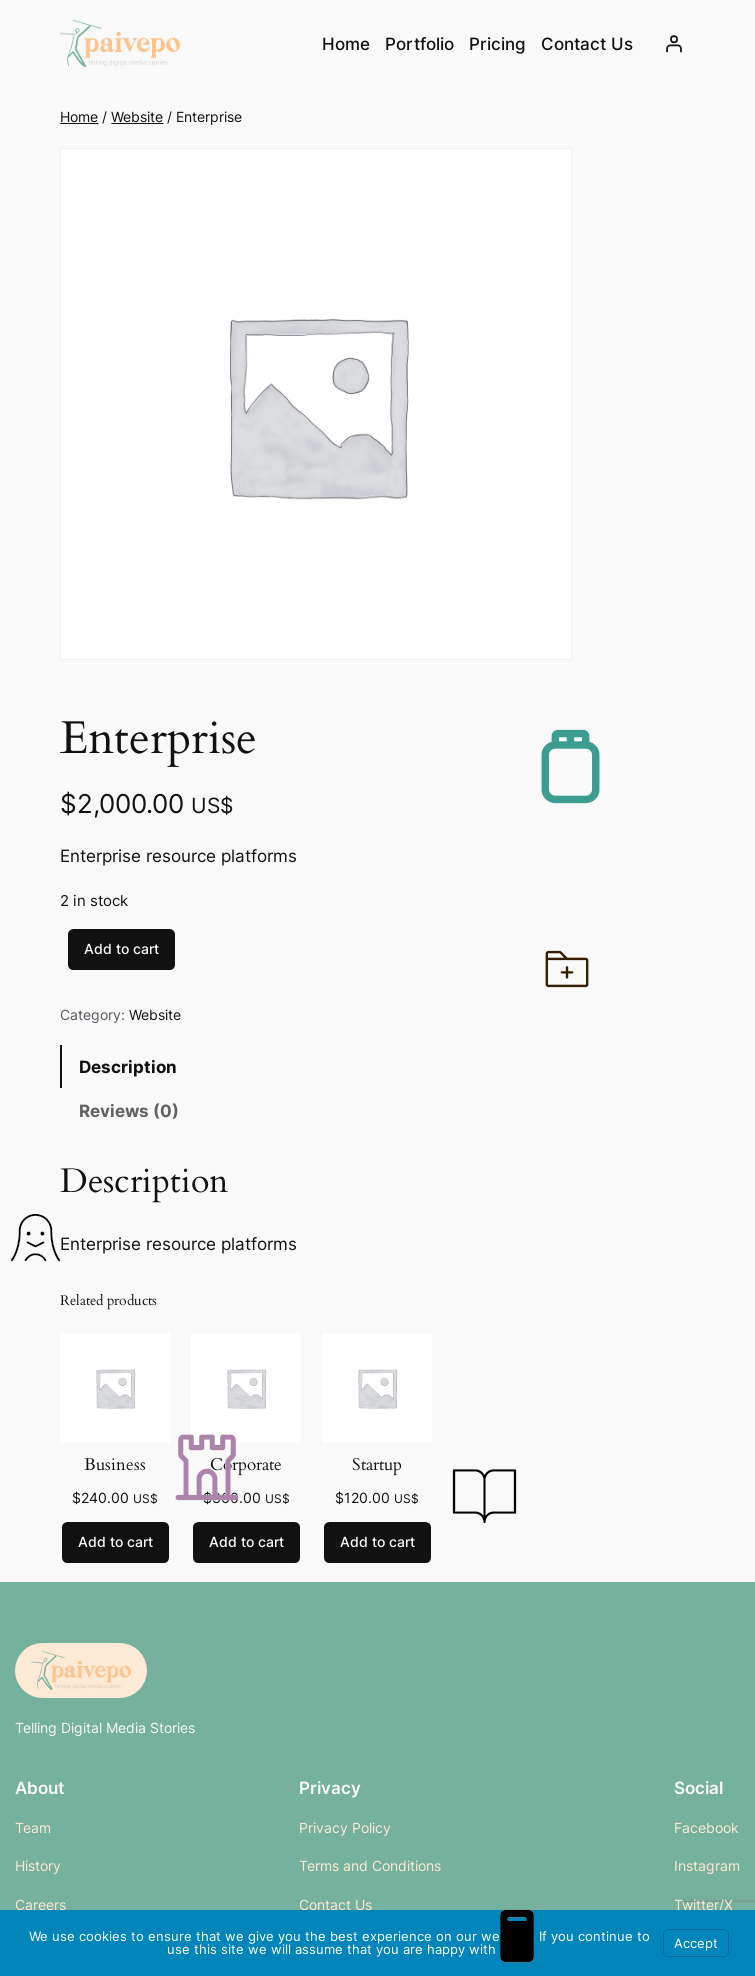 This screenshot has height=1976, width=755. I want to click on create a new folder, so click(567, 969).